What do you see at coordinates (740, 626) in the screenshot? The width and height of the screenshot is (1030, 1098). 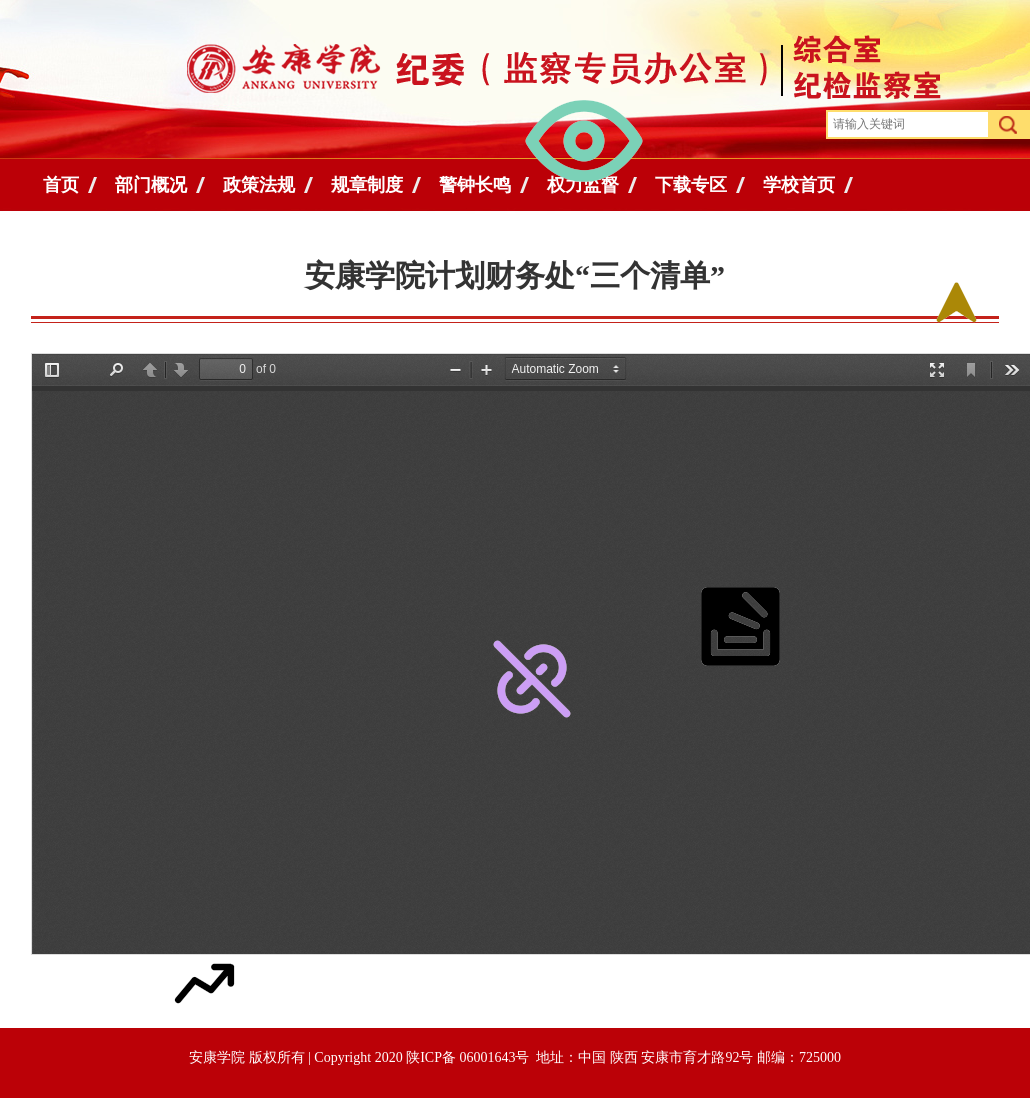 I see `visit stack overflow for developer help` at bounding box center [740, 626].